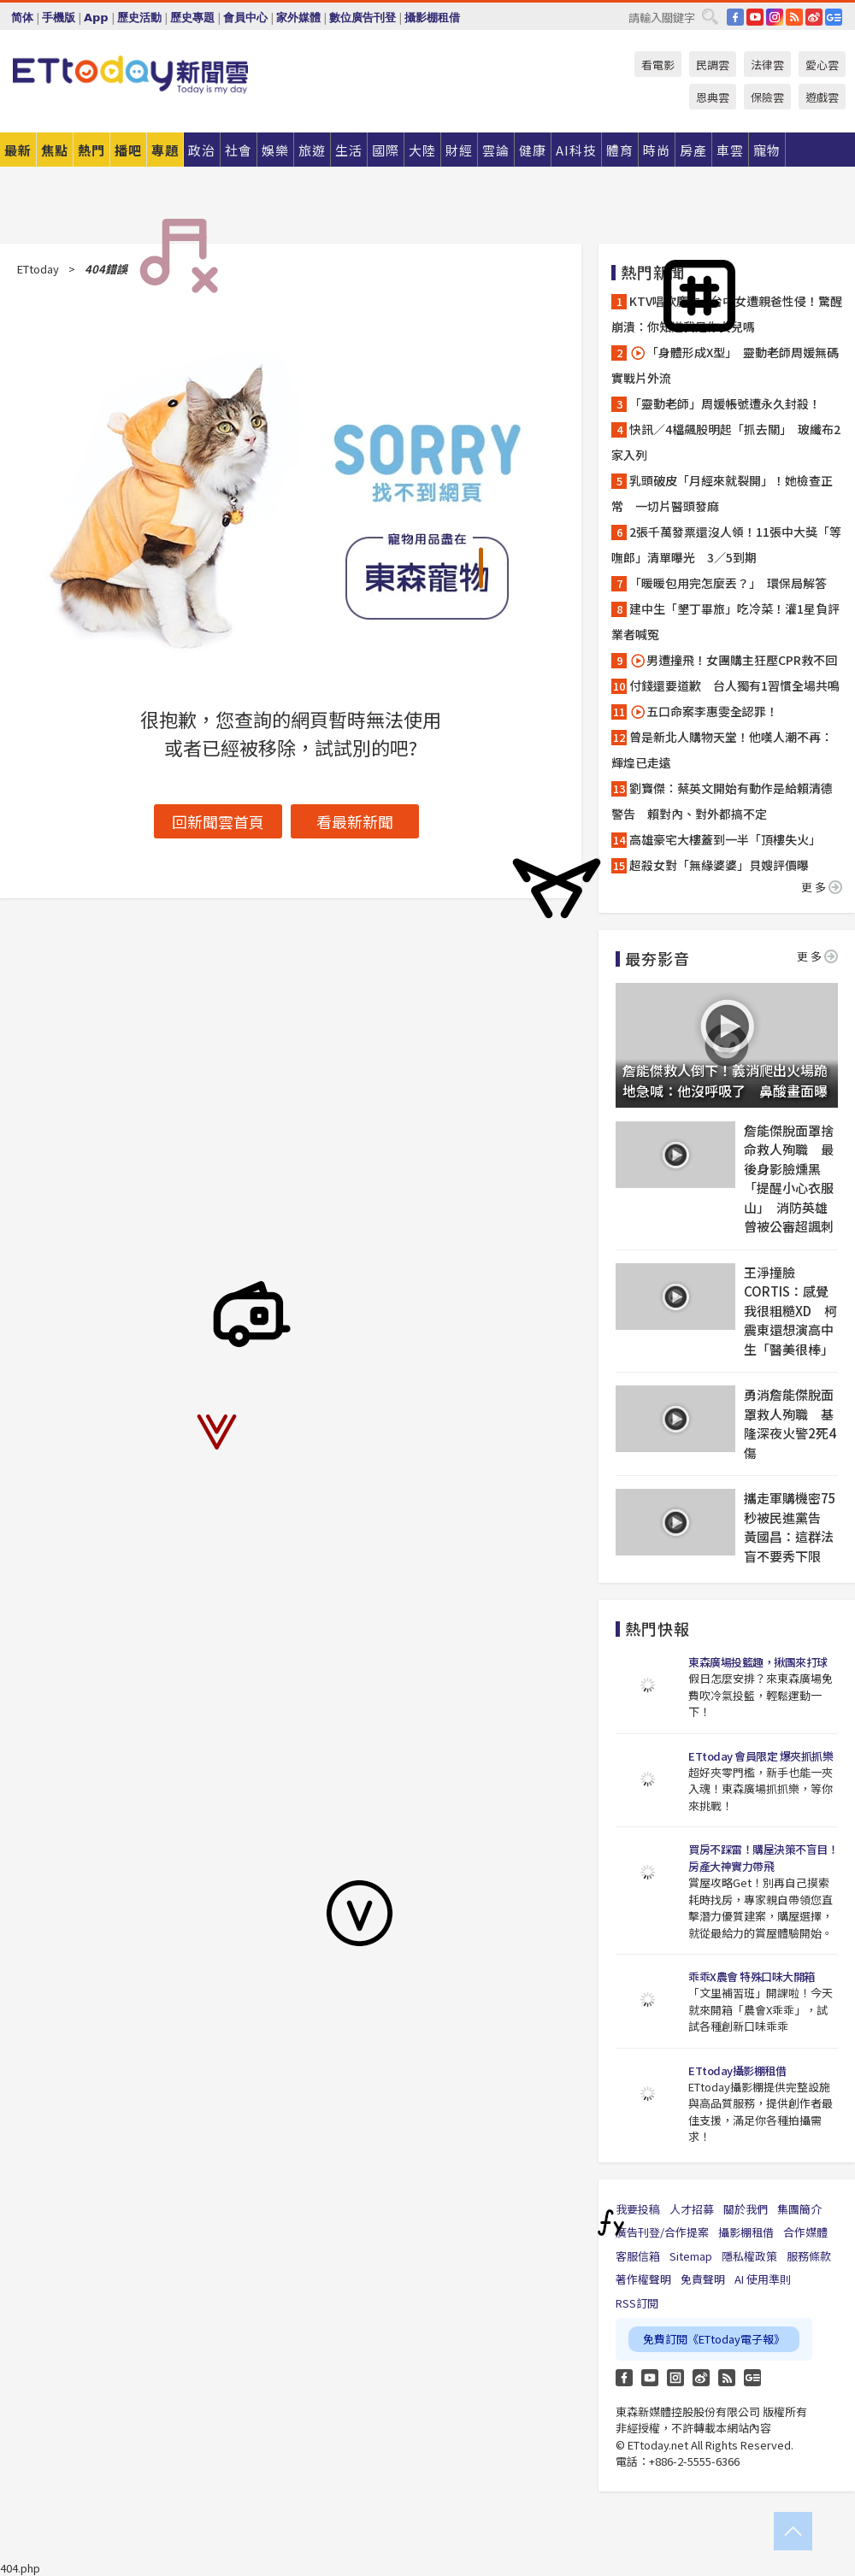  Describe the element at coordinates (359, 1913) in the screenshot. I see `indicates a verified status or checkmark alternative` at that location.